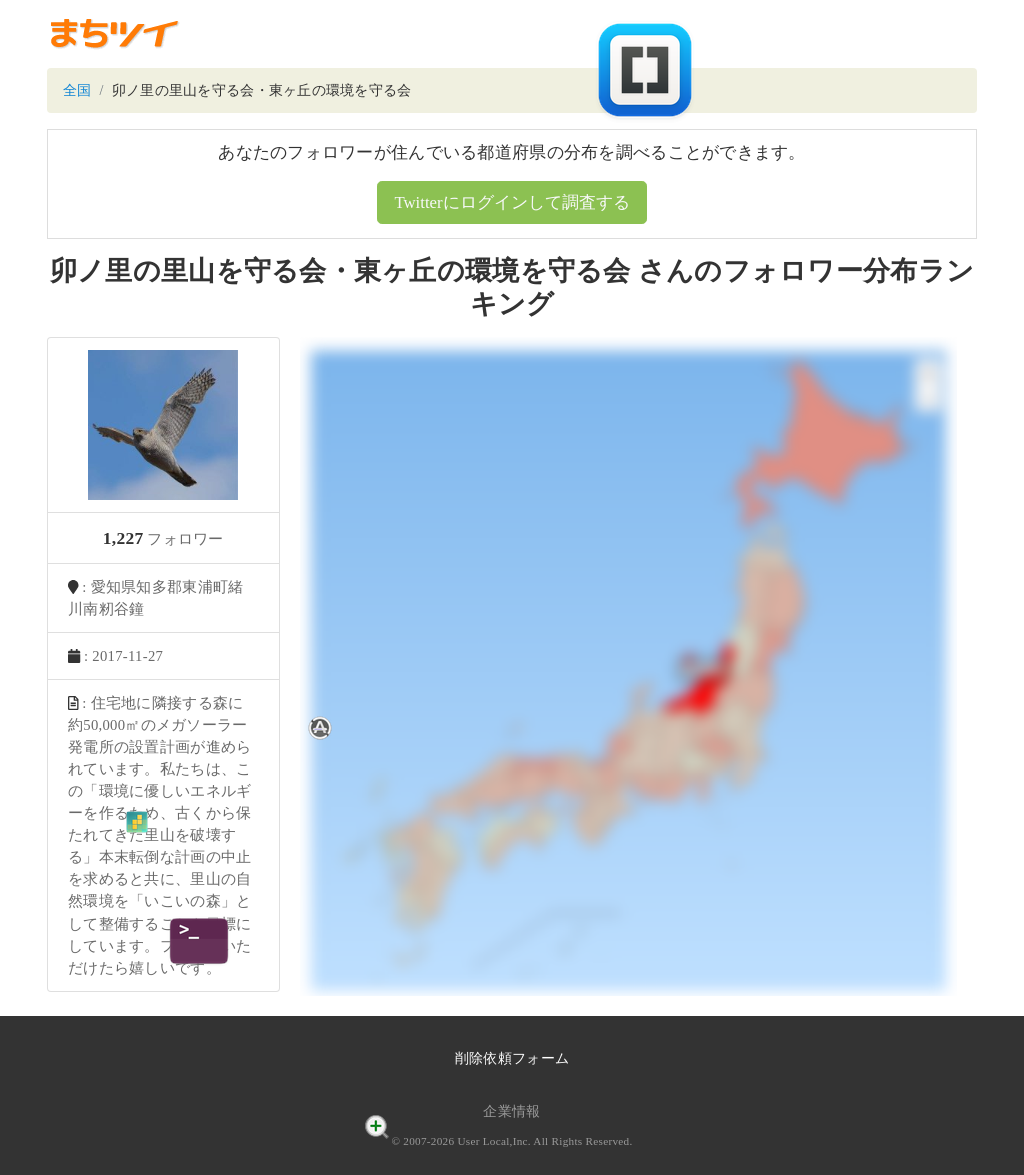 Image resolution: width=1024 pixels, height=1175 pixels. What do you see at coordinates (137, 822) in the screenshot?
I see `launch quadrapassel tetris-style puzzle game` at bounding box center [137, 822].